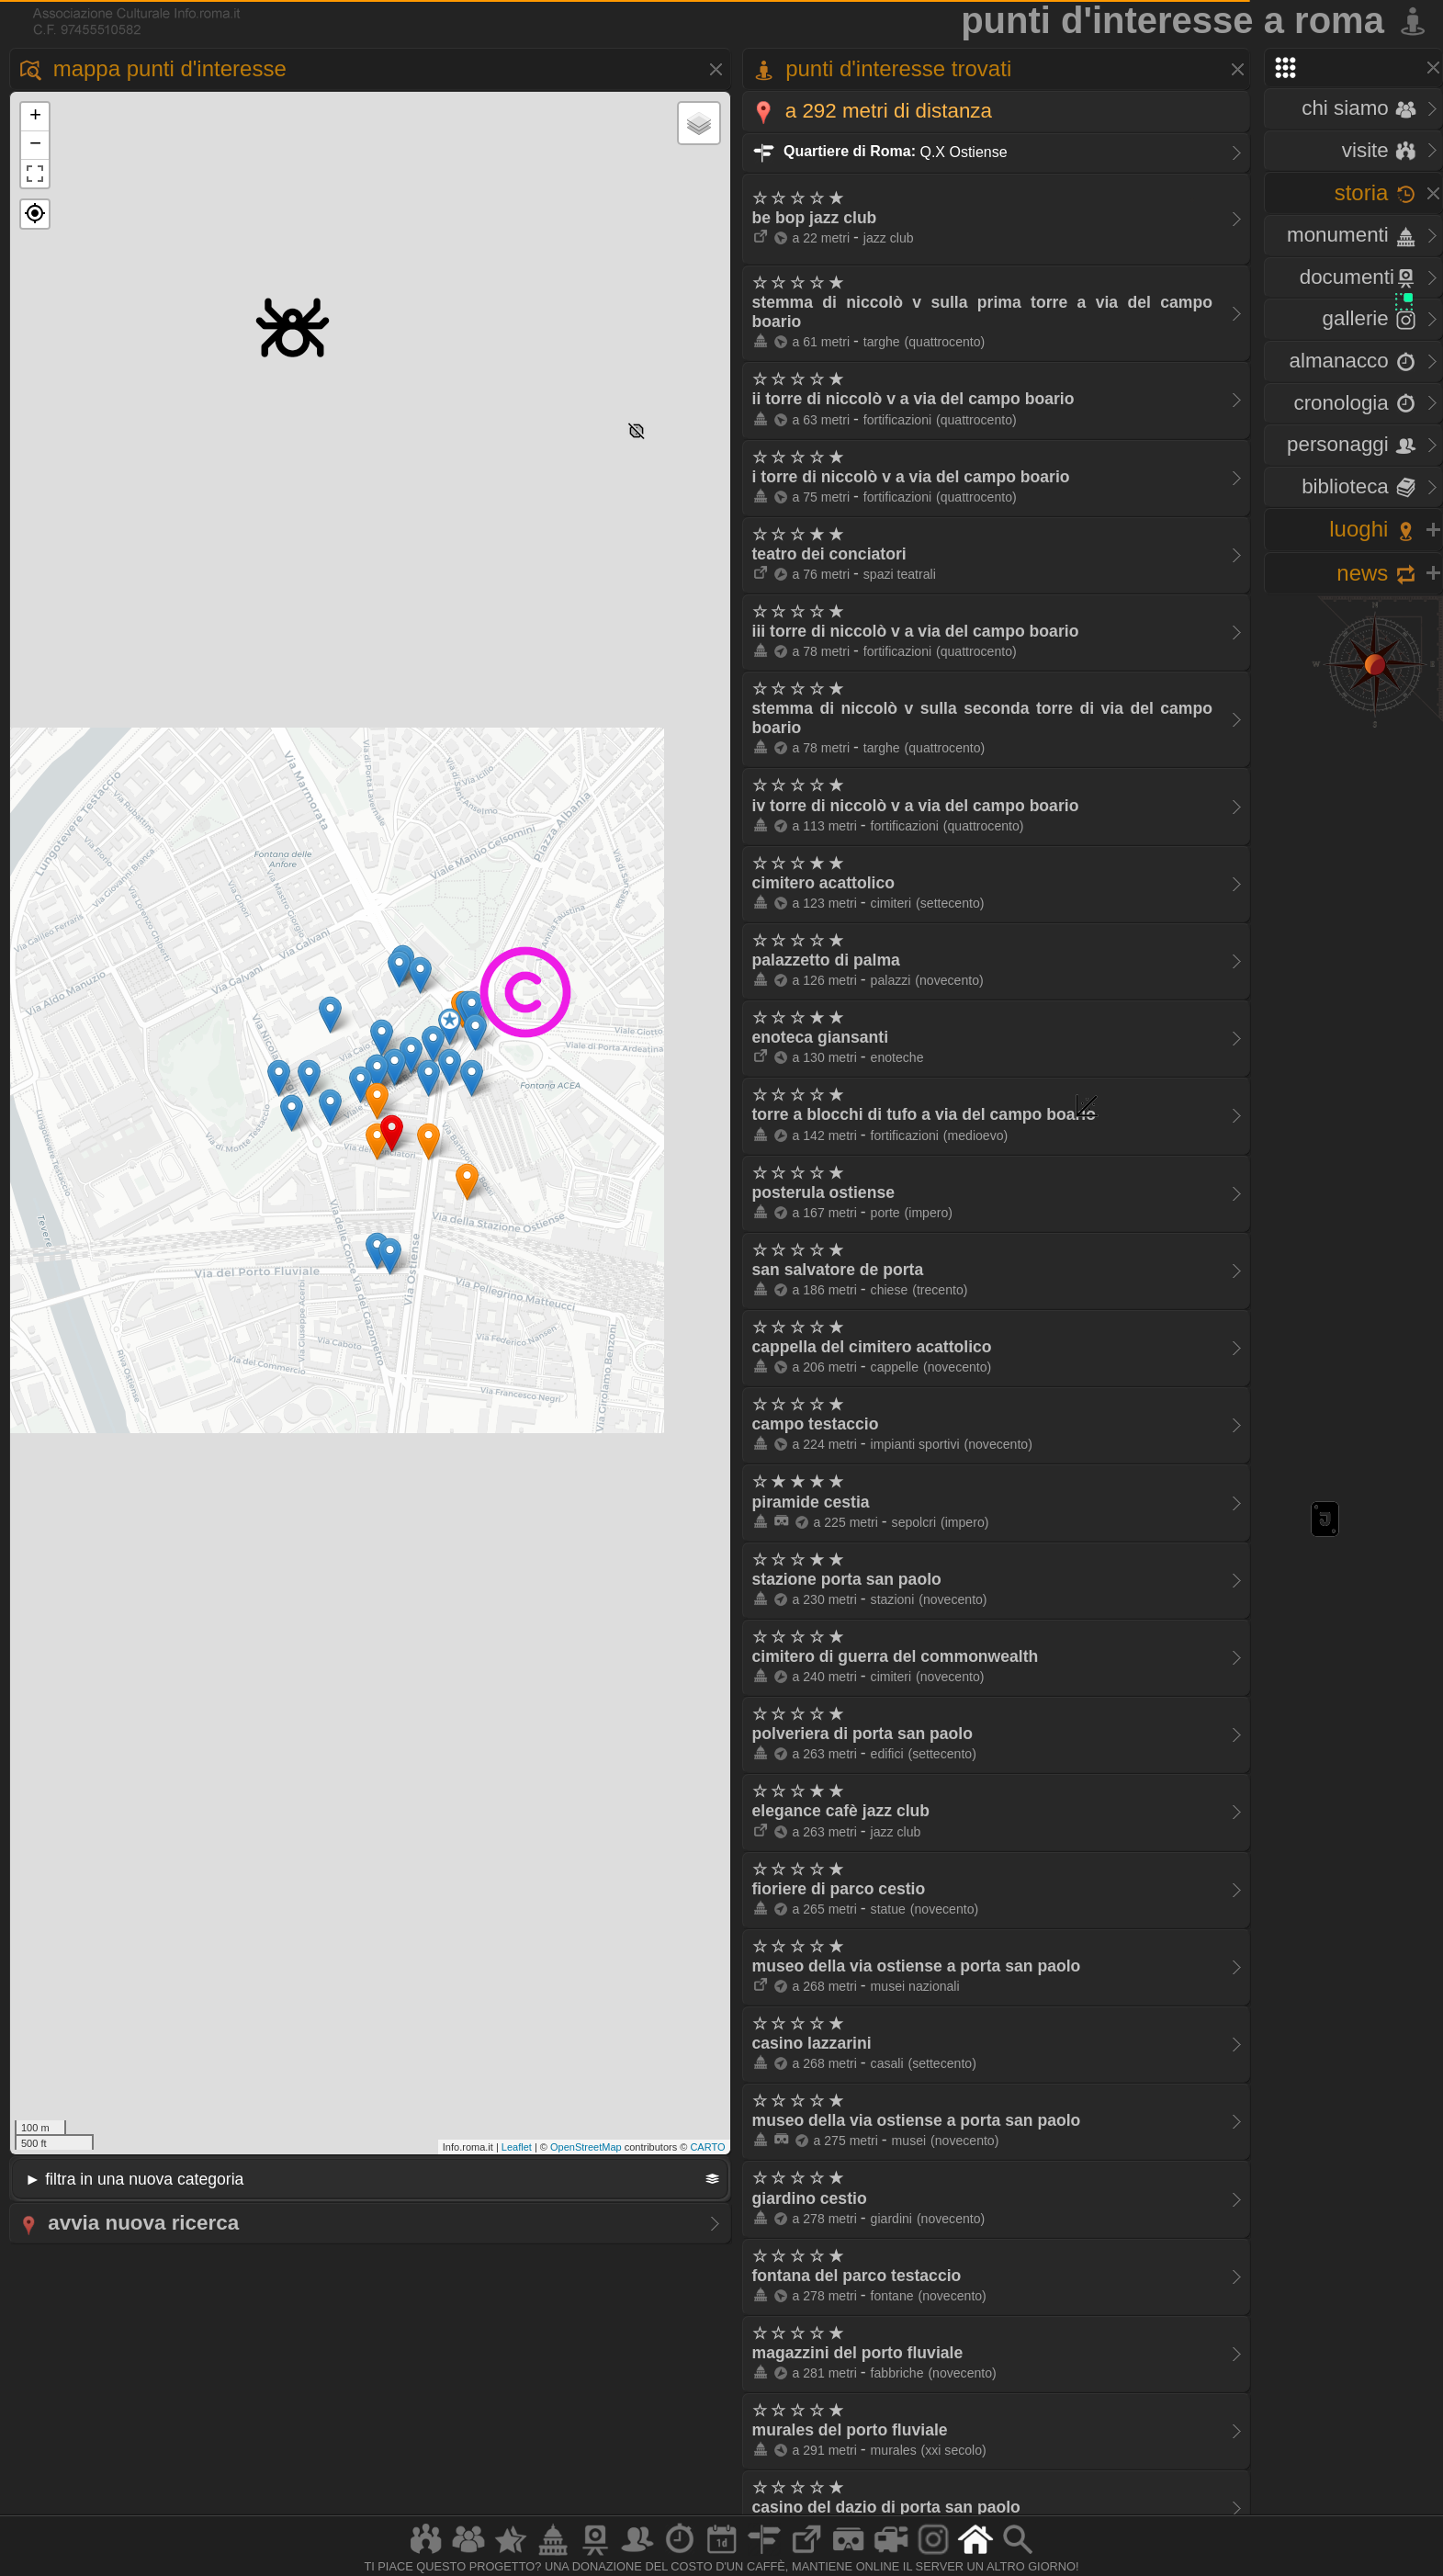 This screenshot has width=1443, height=2576. Describe the element at coordinates (637, 431) in the screenshot. I see `disable report notifications` at that location.